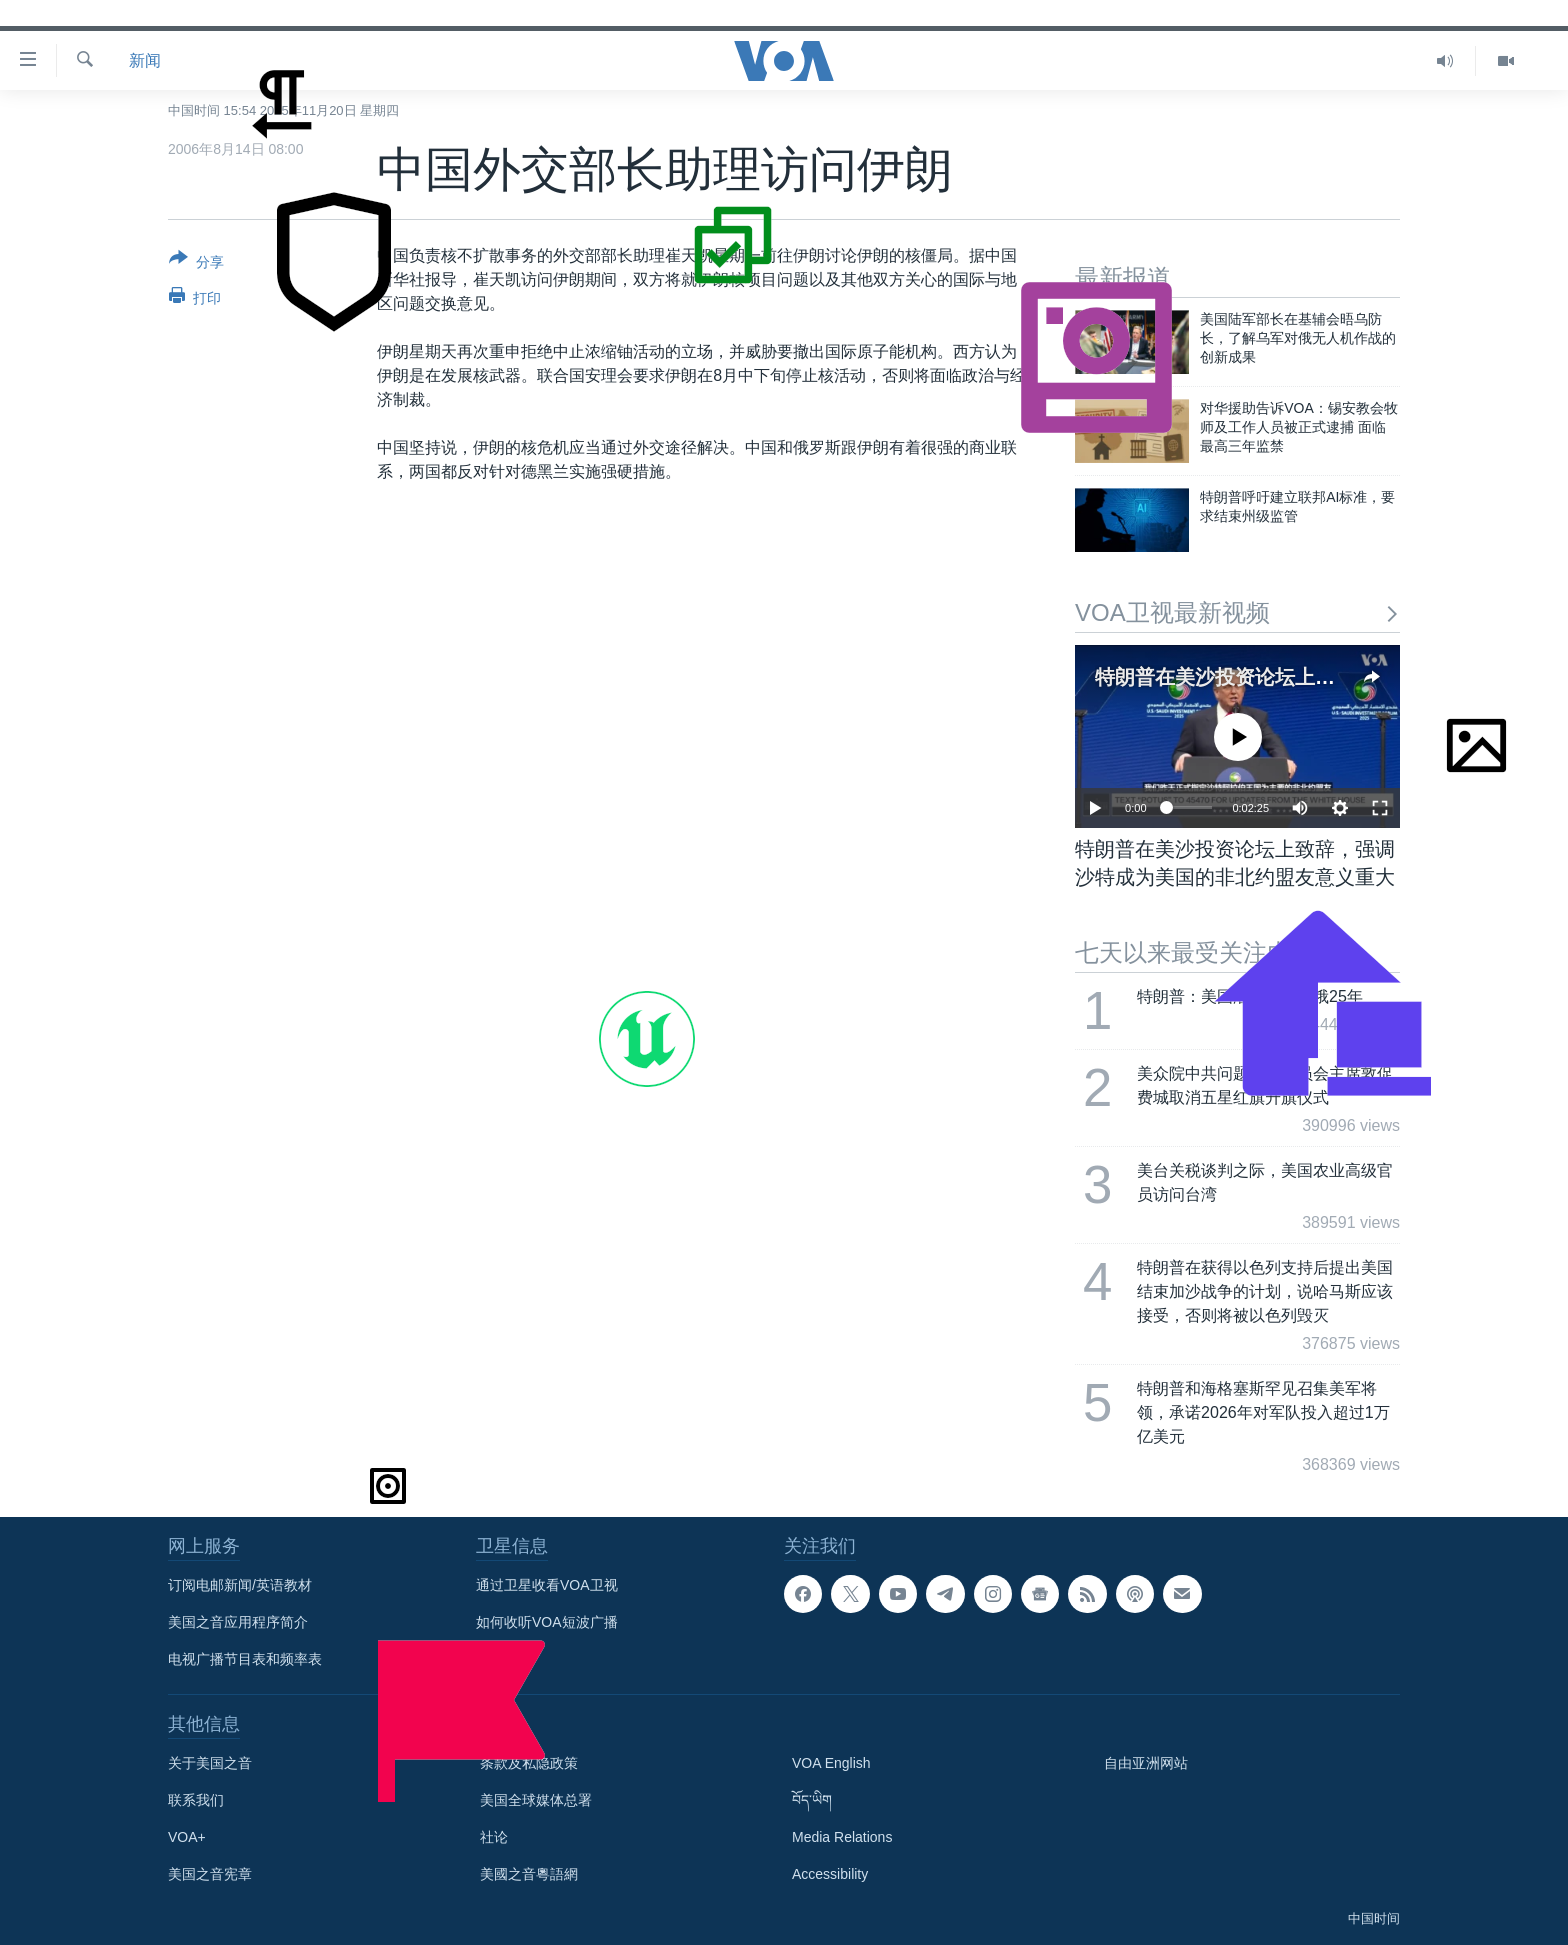 This screenshot has height=1945, width=1568. What do you see at coordinates (388, 1486) in the screenshot?
I see `adjust speaker or audio output settings` at bounding box center [388, 1486].